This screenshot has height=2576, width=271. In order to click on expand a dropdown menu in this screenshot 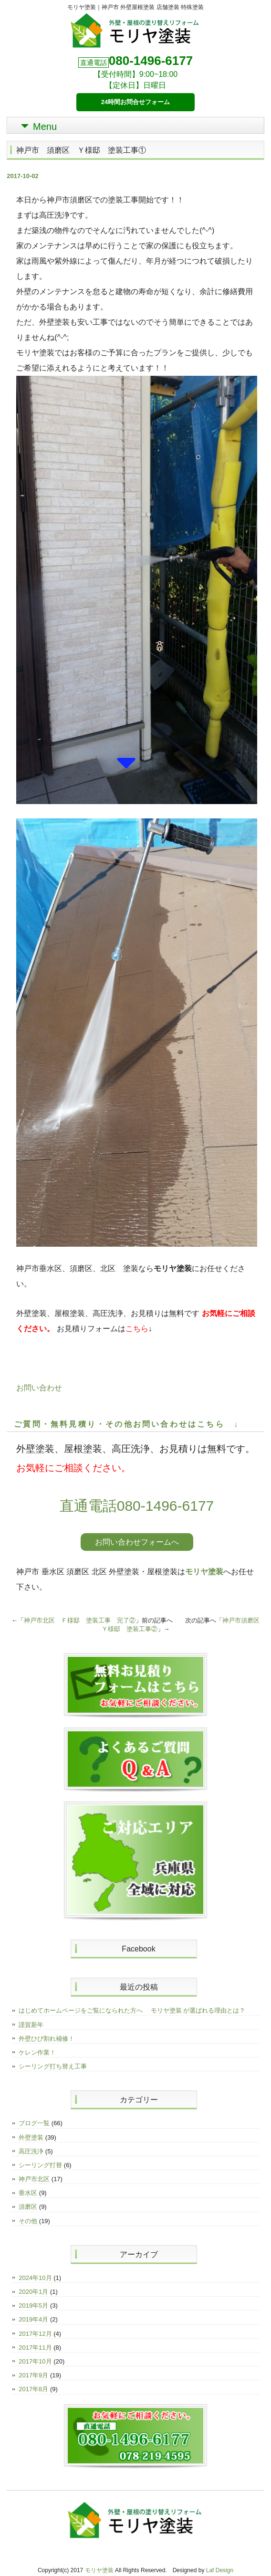, I will do `click(126, 762)`.